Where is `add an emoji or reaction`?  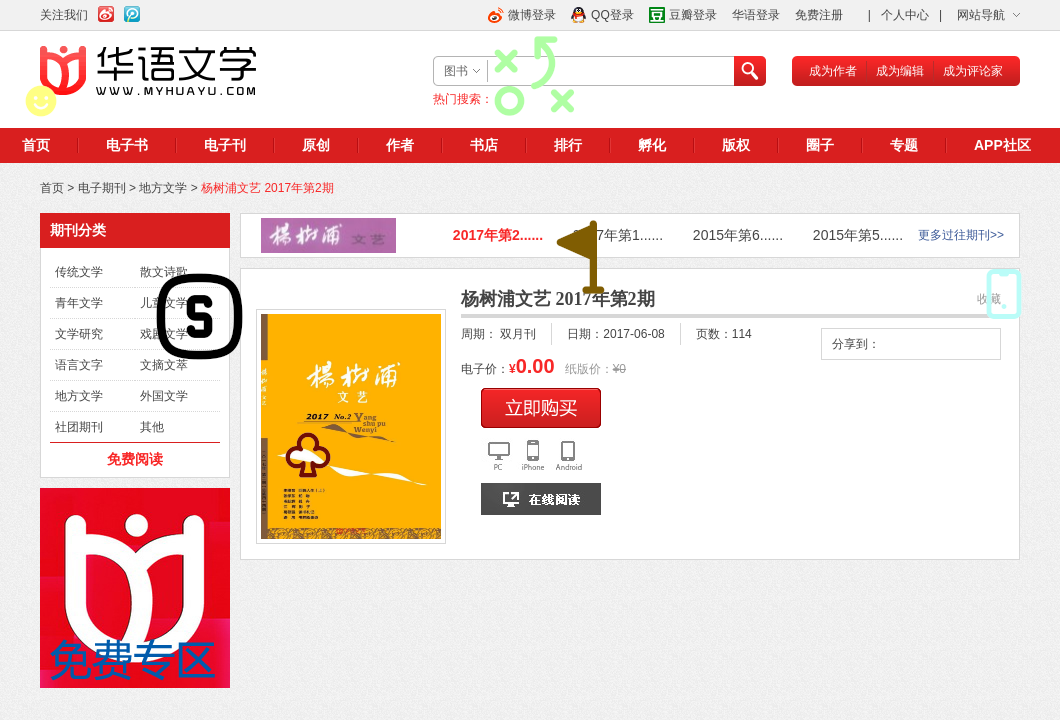
add an emoji or reaction is located at coordinates (41, 101).